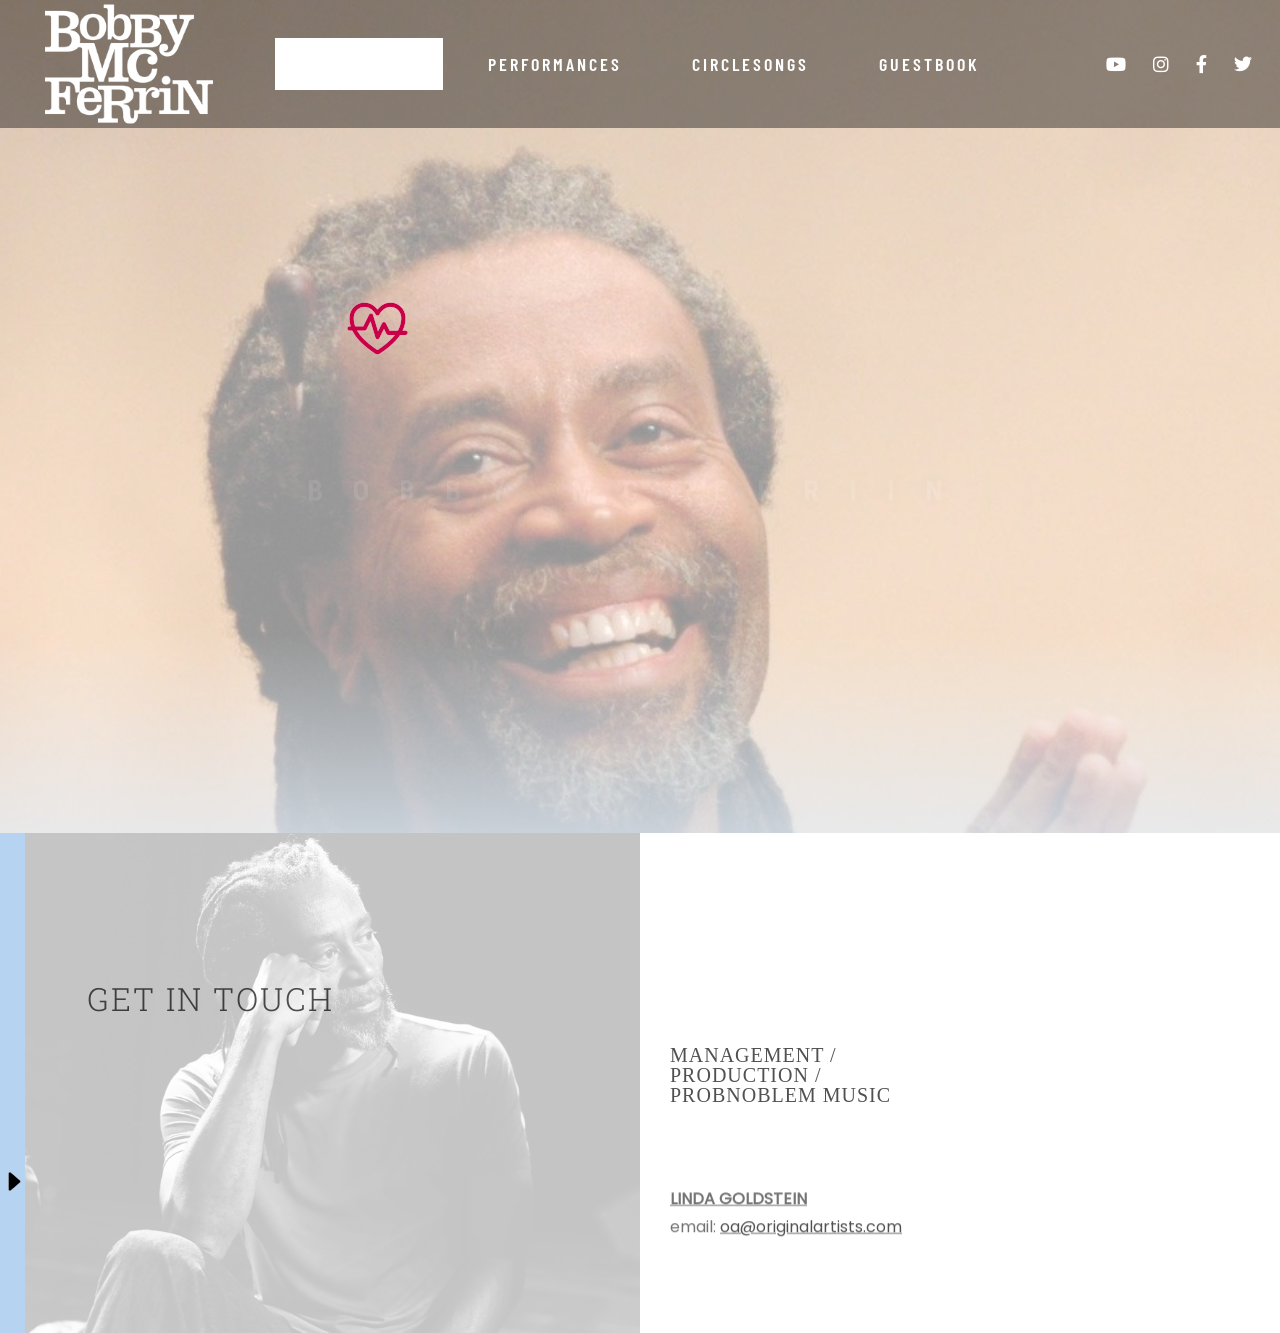 The height and width of the screenshot is (1333, 1280). Describe the element at coordinates (14, 1181) in the screenshot. I see `play media or start playback` at that location.